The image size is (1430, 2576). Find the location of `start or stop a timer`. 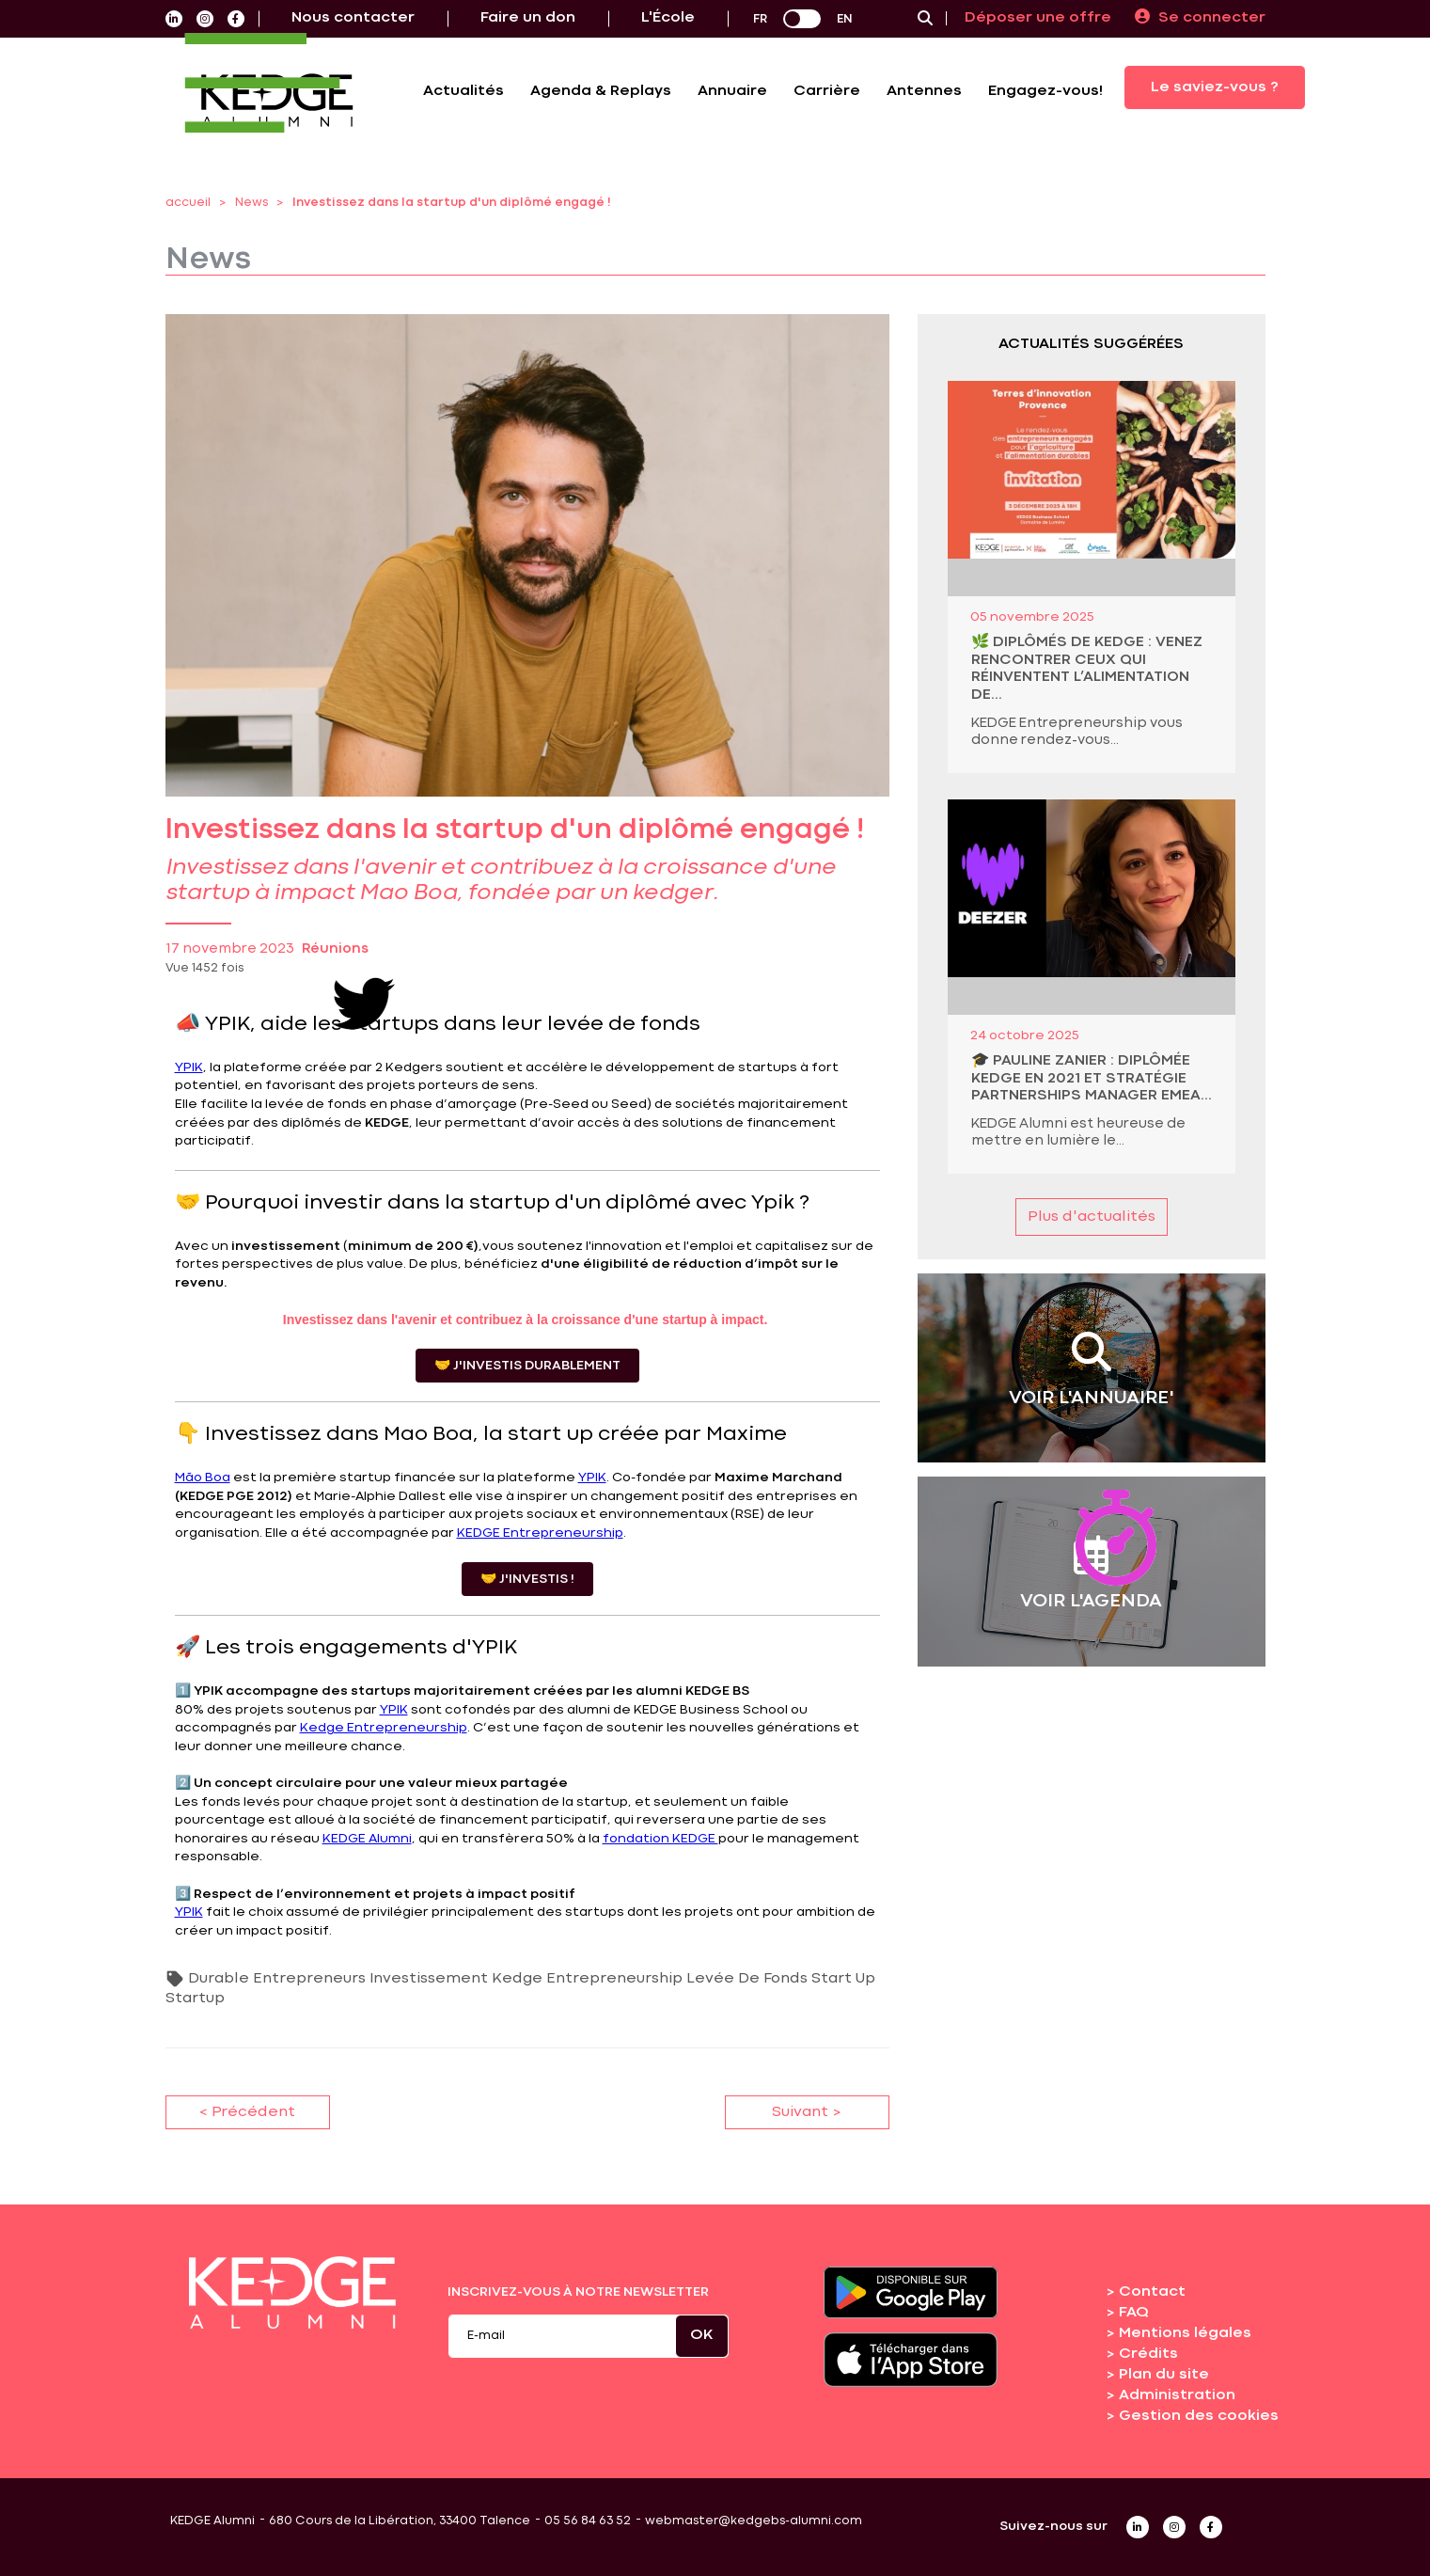

start or stop a timer is located at coordinates (1116, 1538).